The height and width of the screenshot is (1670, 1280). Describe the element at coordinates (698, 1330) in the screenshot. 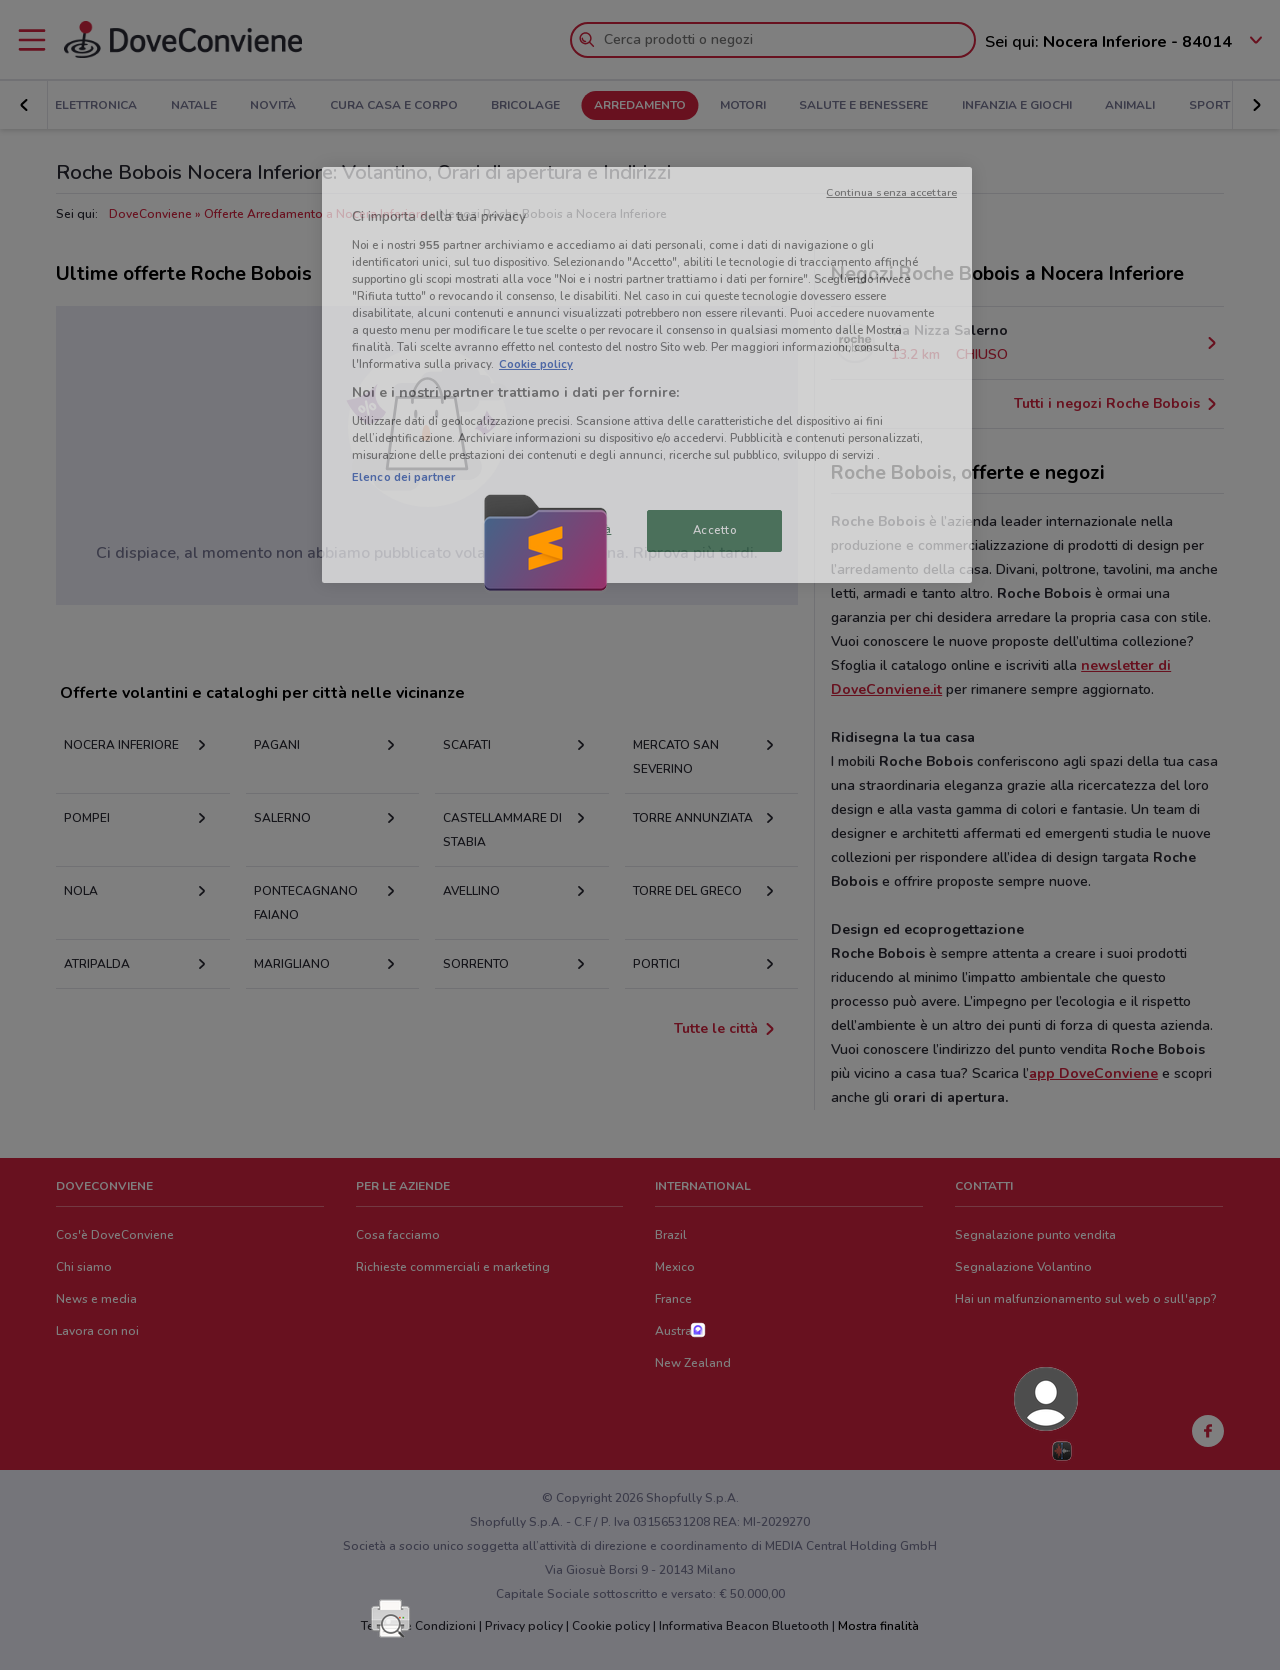

I see `open Proton Mail Bridge app` at that location.